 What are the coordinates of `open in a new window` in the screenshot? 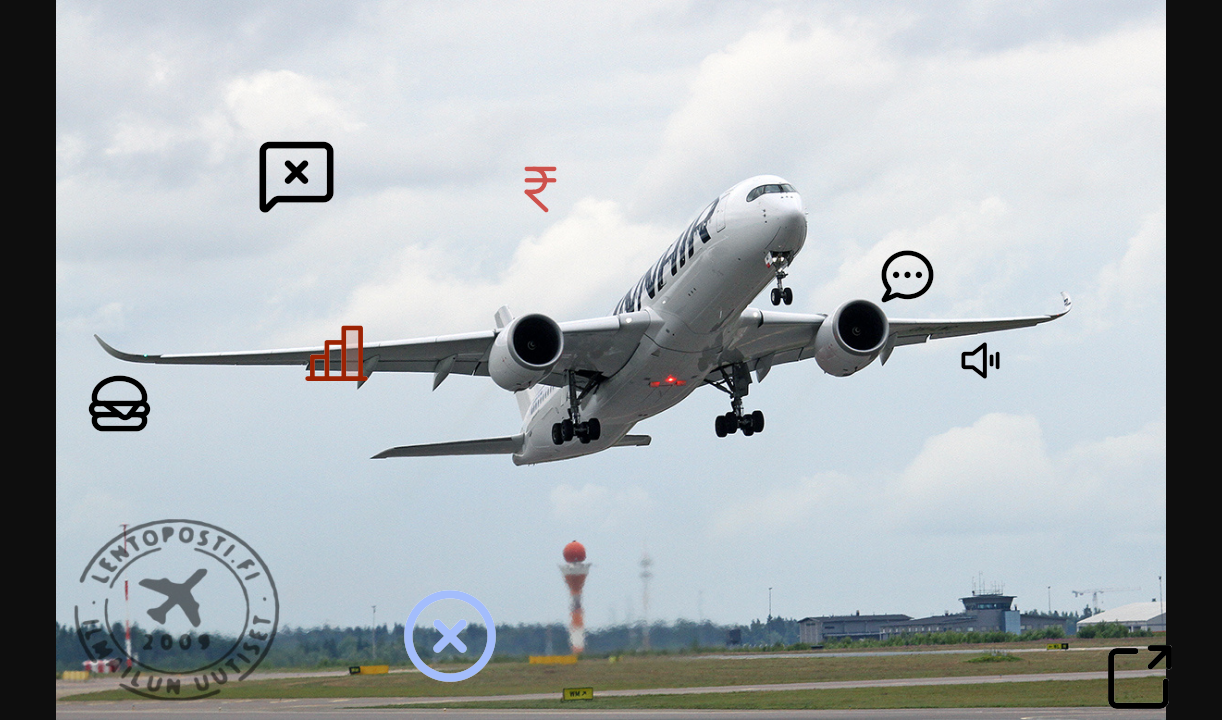 It's located at (1138, 678).